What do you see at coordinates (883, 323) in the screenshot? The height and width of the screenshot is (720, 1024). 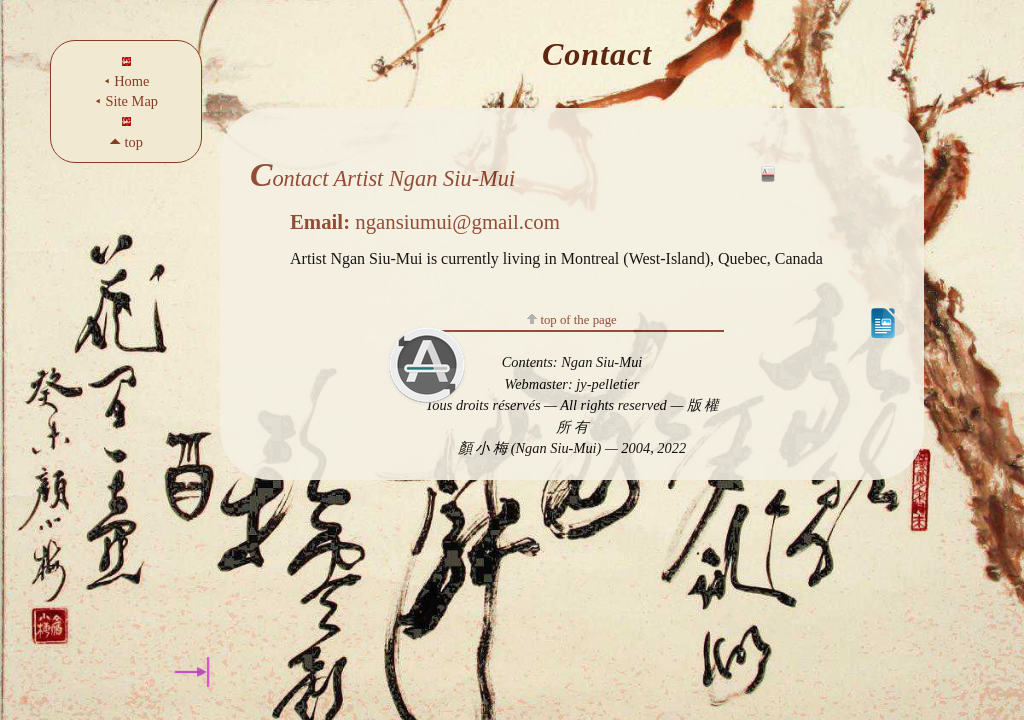 I see `open libreoffice writer application` at bounding box center [883, 323].